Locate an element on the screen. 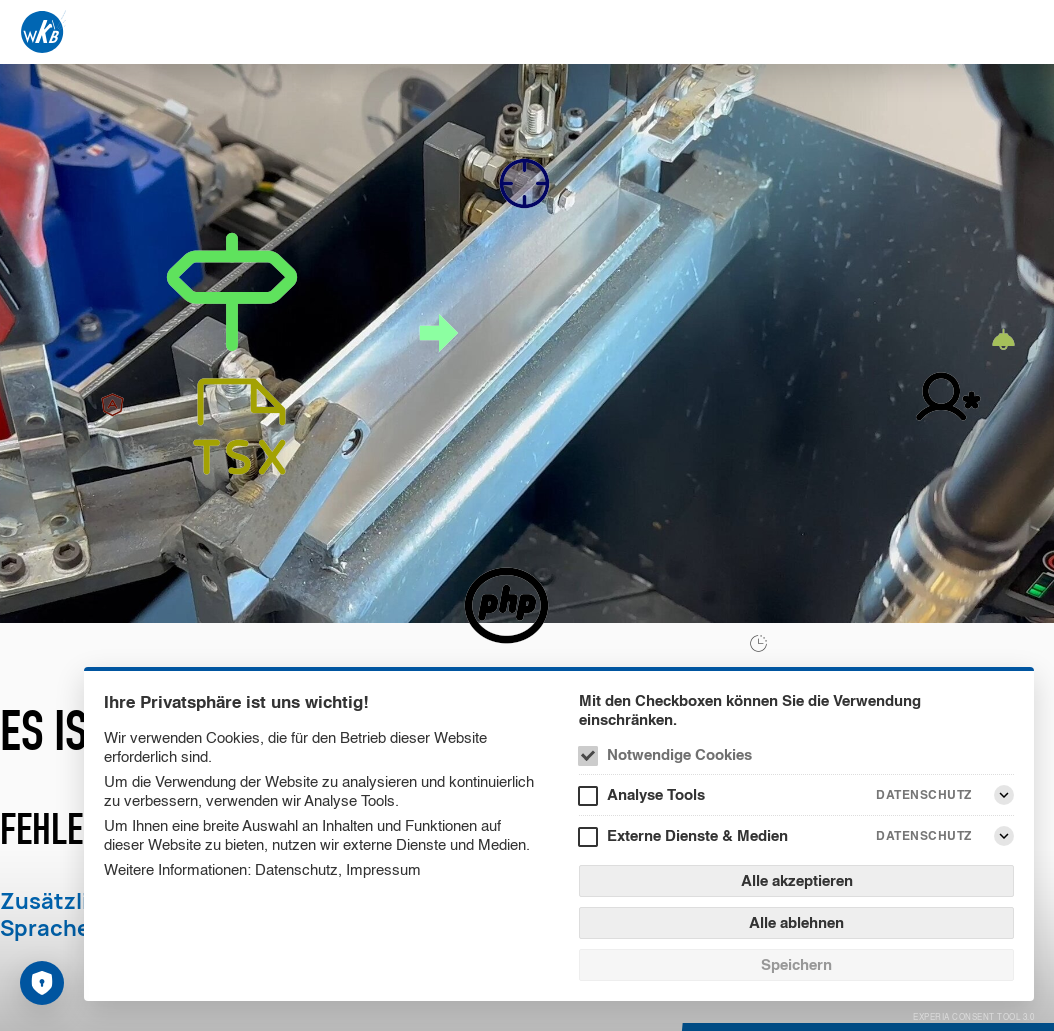 The height and width of the screenshot is (1031, 1054). access navigation or directions is located at coordinates (232, 292).